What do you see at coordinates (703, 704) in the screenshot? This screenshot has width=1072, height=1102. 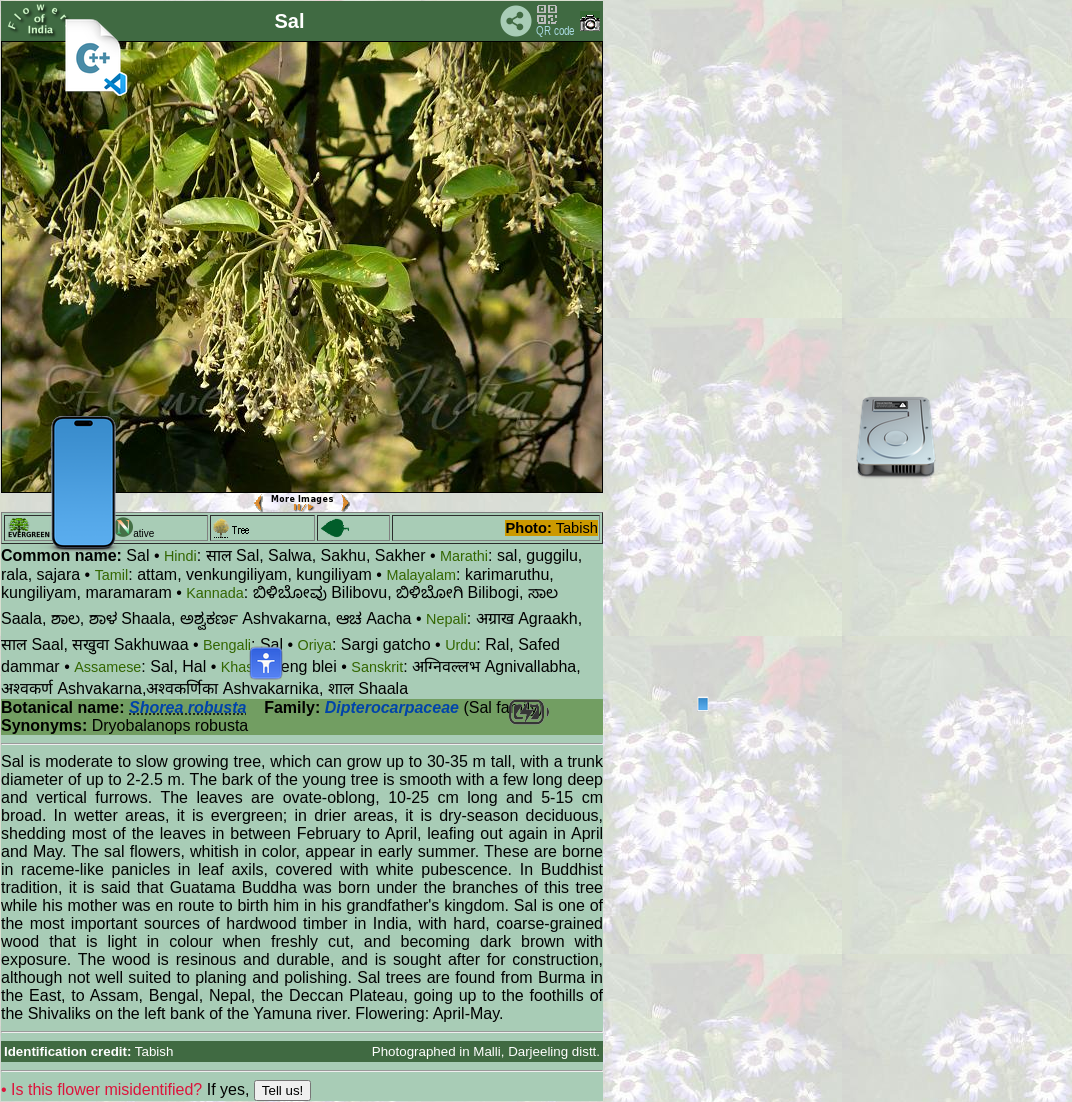 I see `manage connected iPad device` at bounding box center [703, 704].